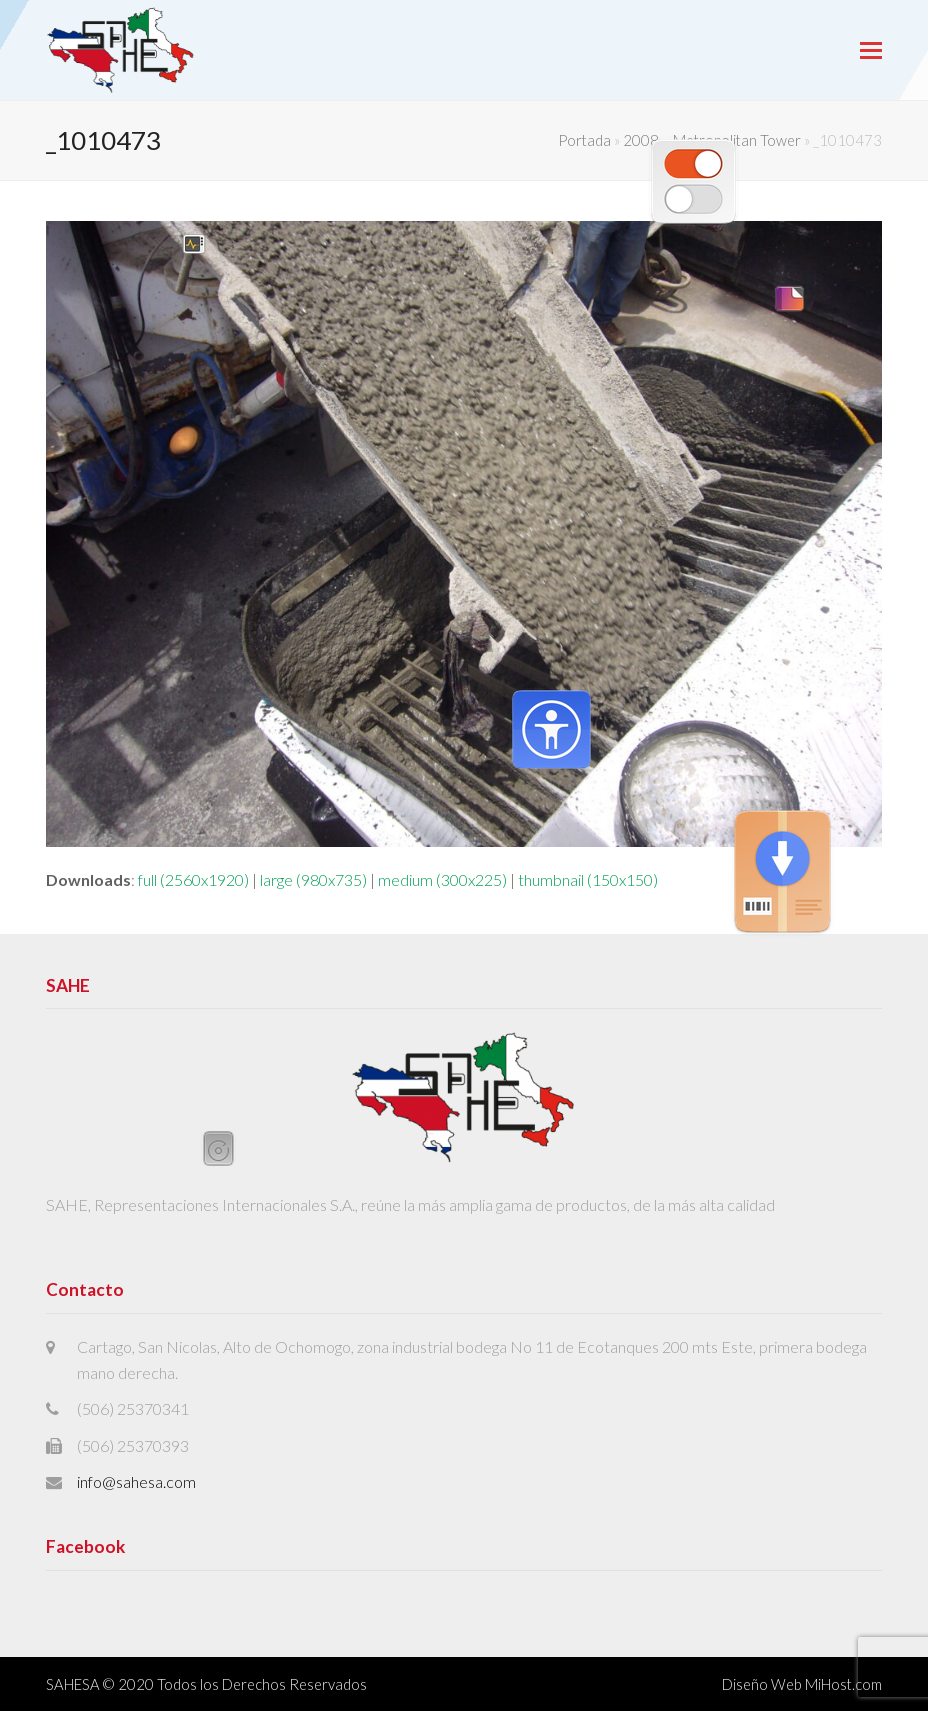  I want to click on access hard drive storage, so click(218, 1148).